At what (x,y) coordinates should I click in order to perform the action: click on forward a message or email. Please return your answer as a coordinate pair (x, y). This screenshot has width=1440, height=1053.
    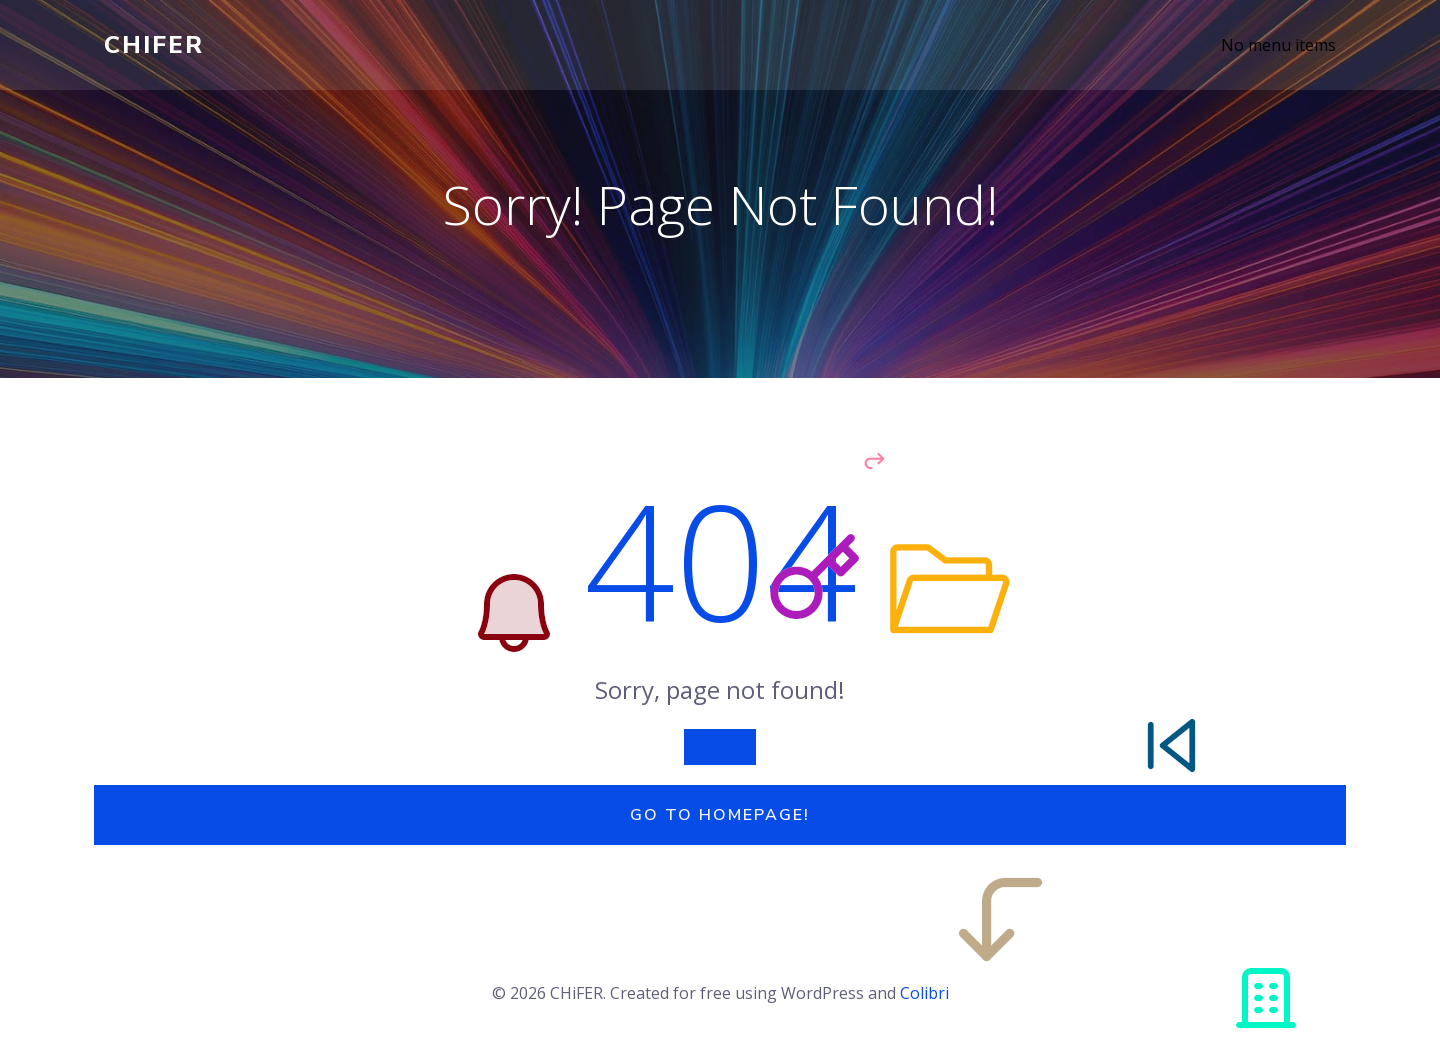
    Looking at the image, I should click on (875, 461).